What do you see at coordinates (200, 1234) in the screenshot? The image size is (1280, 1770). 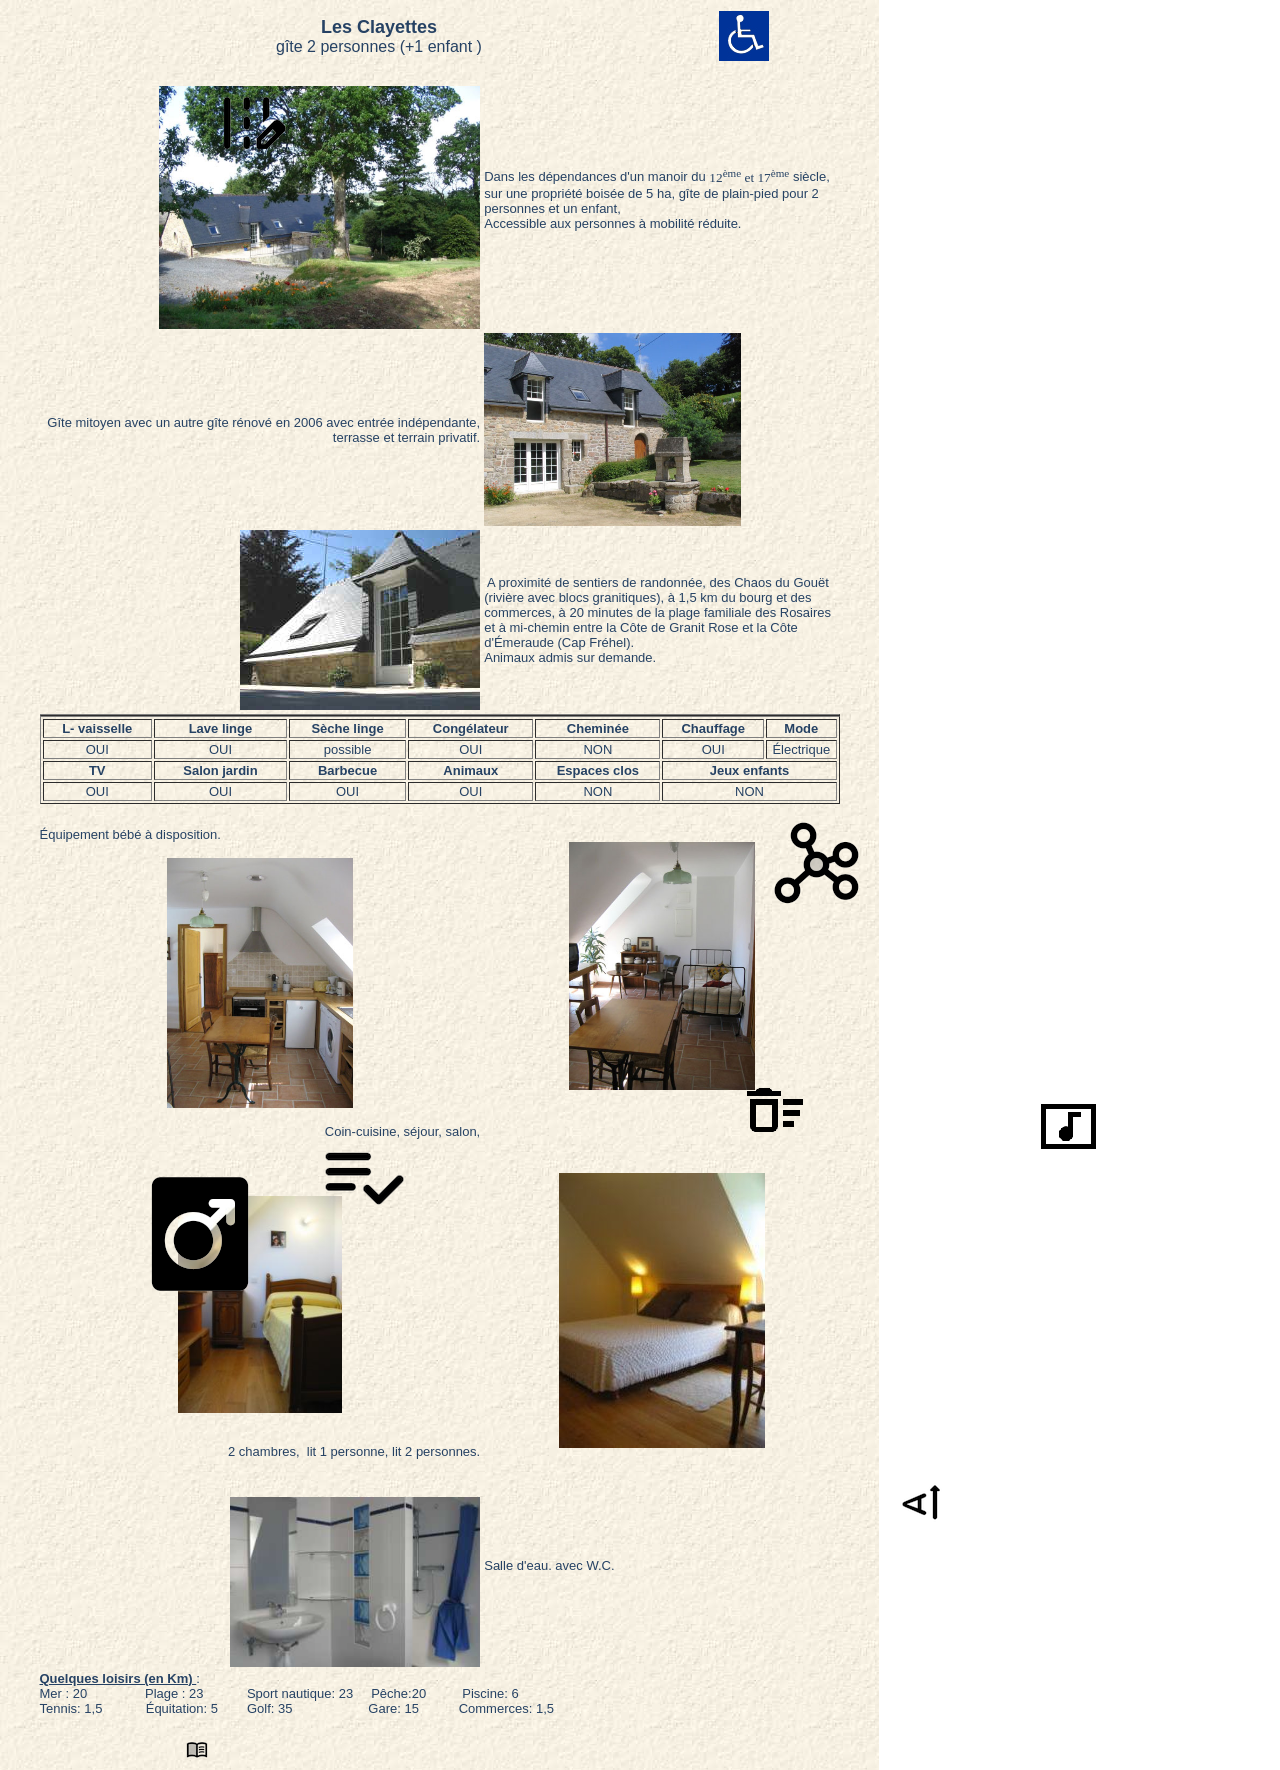 I see `indicates male gender selection` at bounding box center [200, 1234].